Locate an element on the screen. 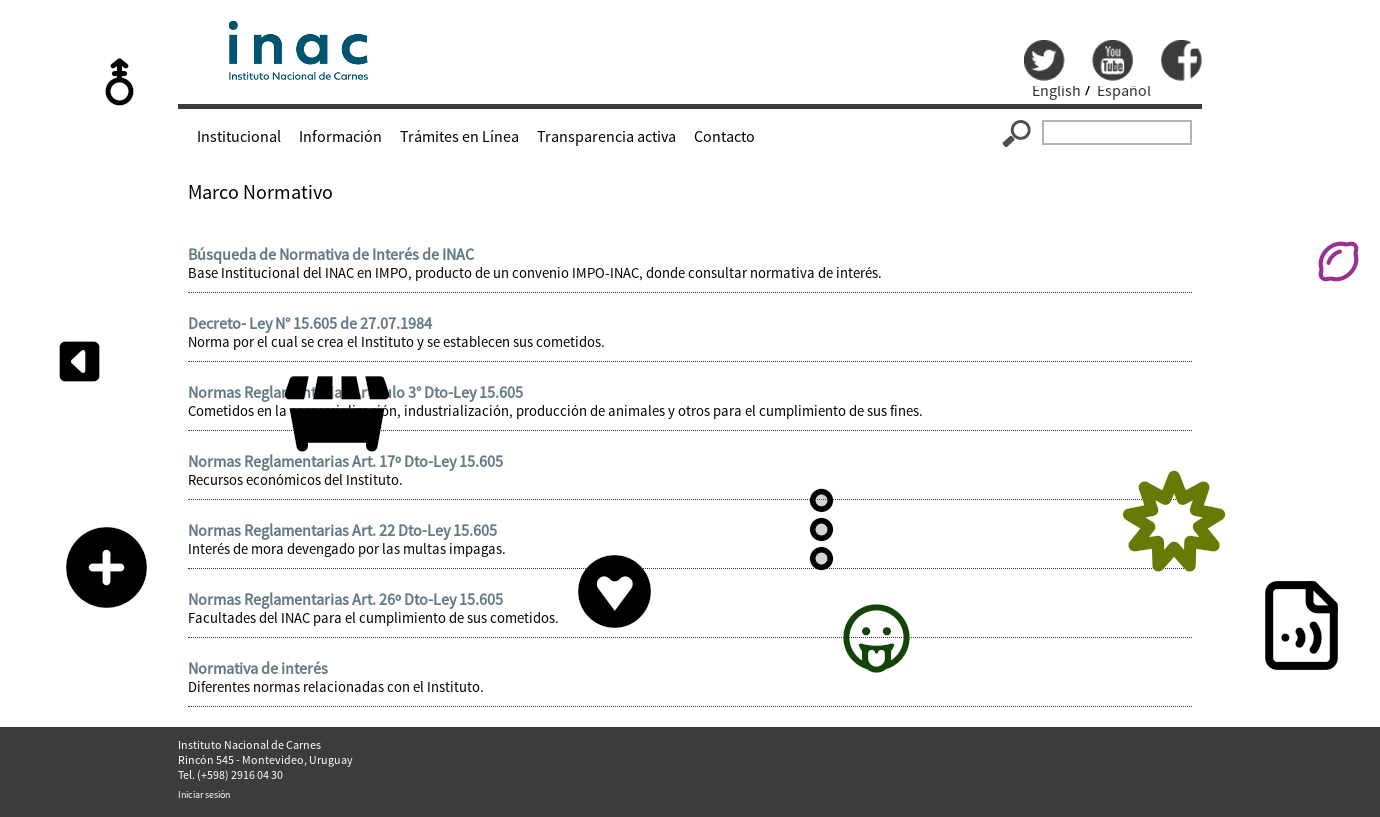  indicates vertical mars symbol or transgender male gender identity is located at coordinates (119, 82).